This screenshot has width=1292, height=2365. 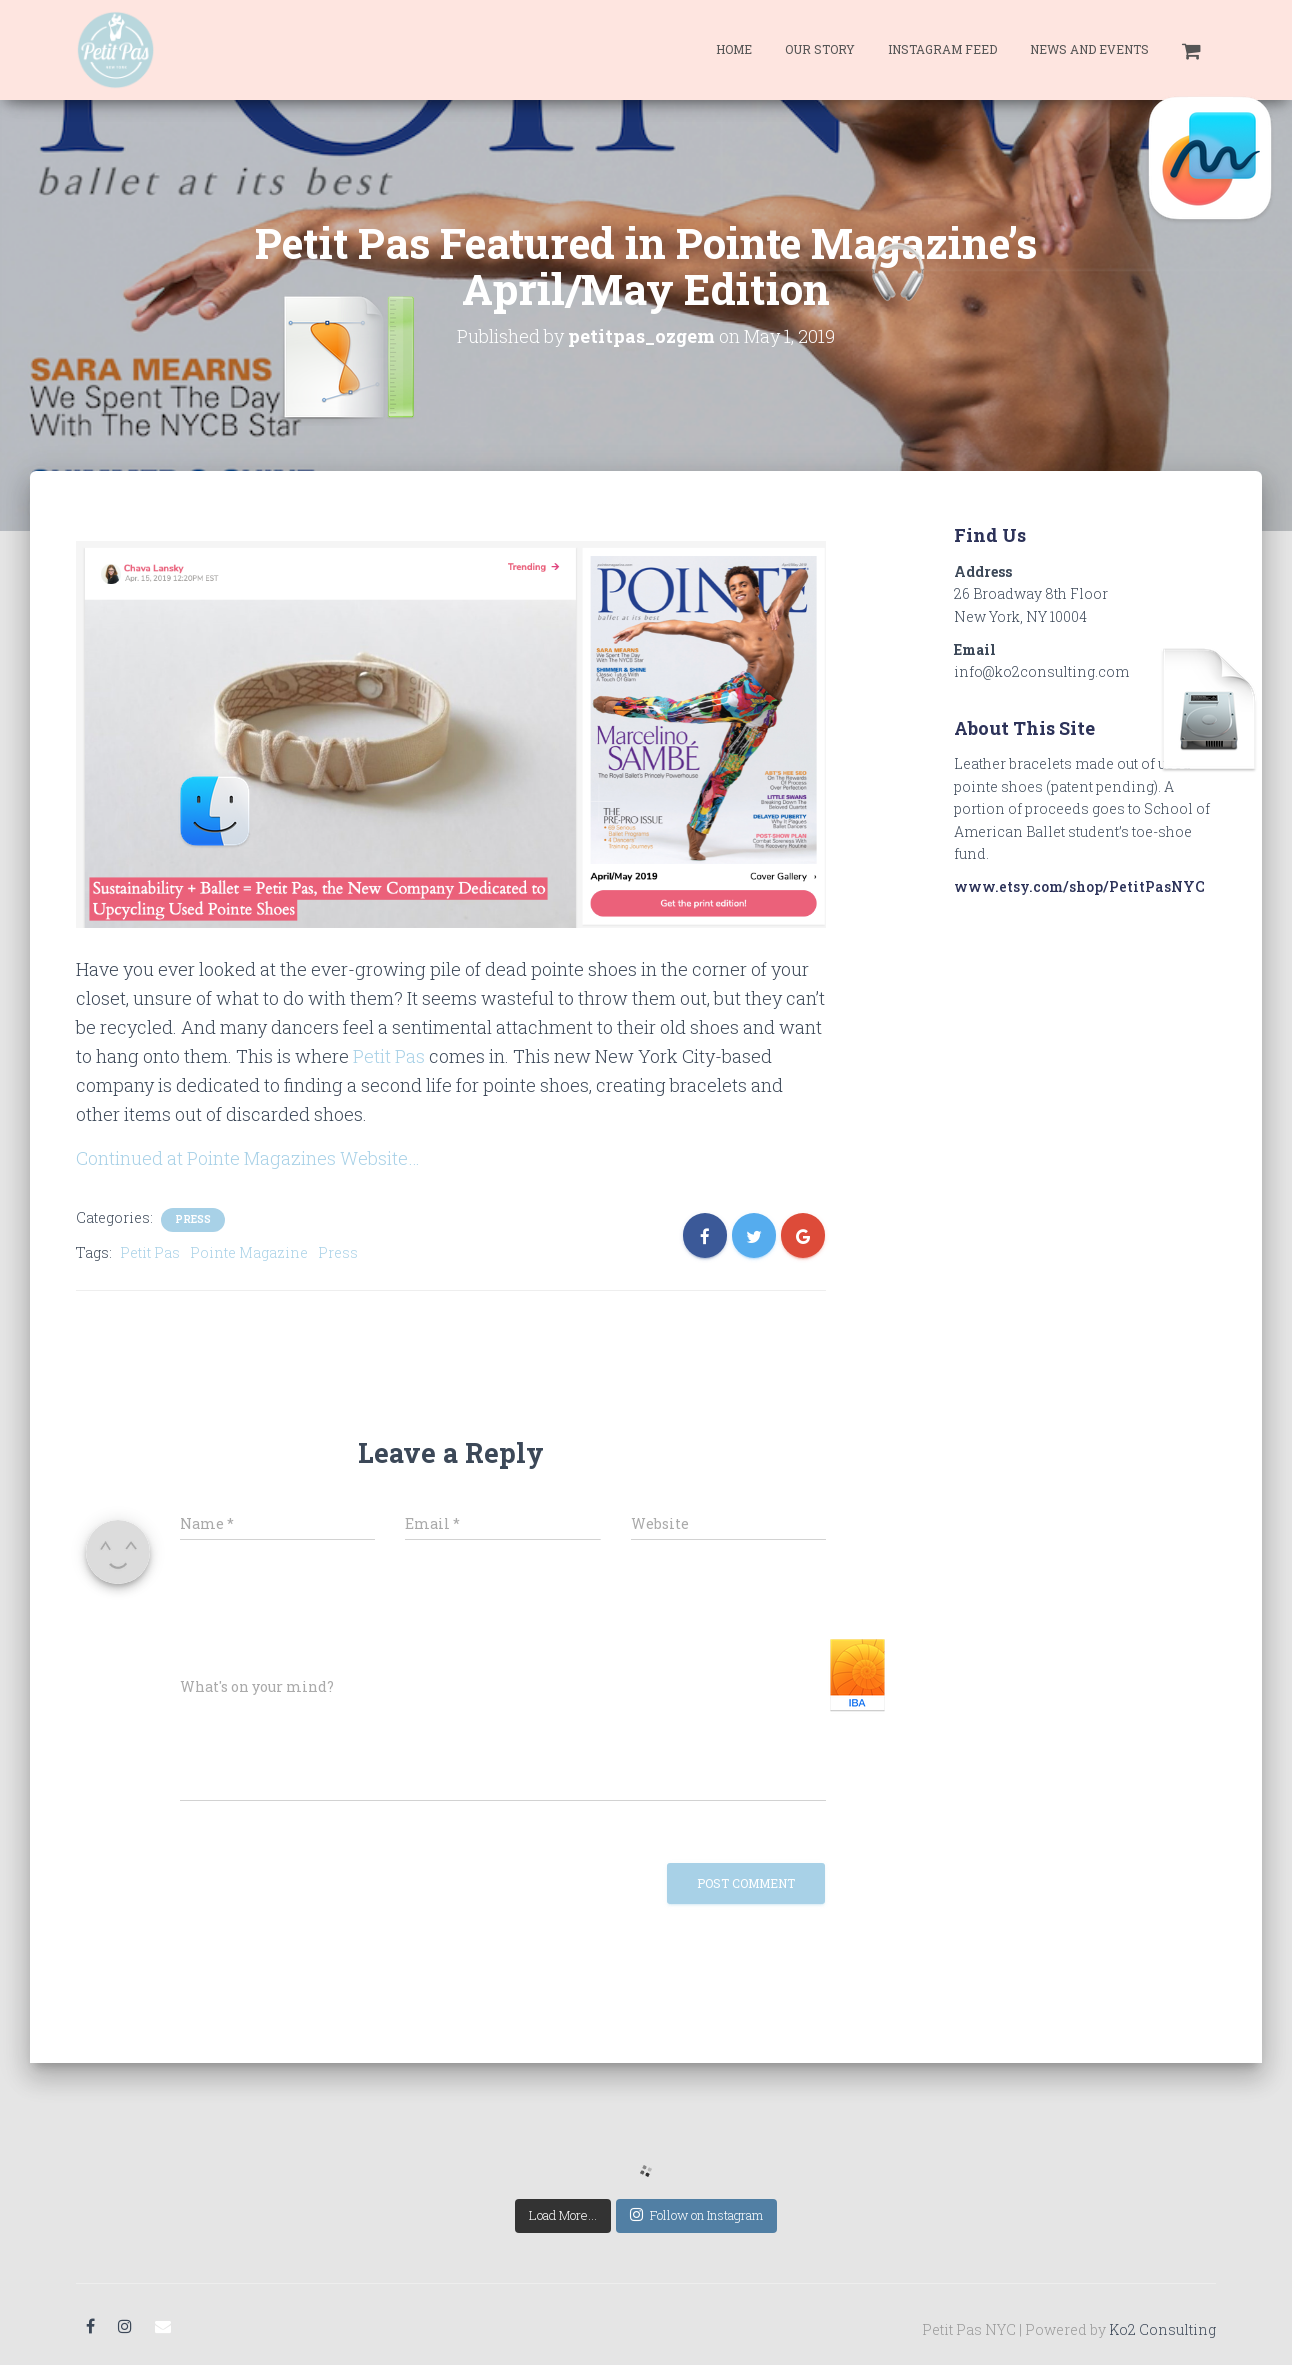 What do you see at coordinates (1210, 158) in the screenshot?
I see `open freeform app for collaborative whiteboarding` at bounding box center [1210, 158].